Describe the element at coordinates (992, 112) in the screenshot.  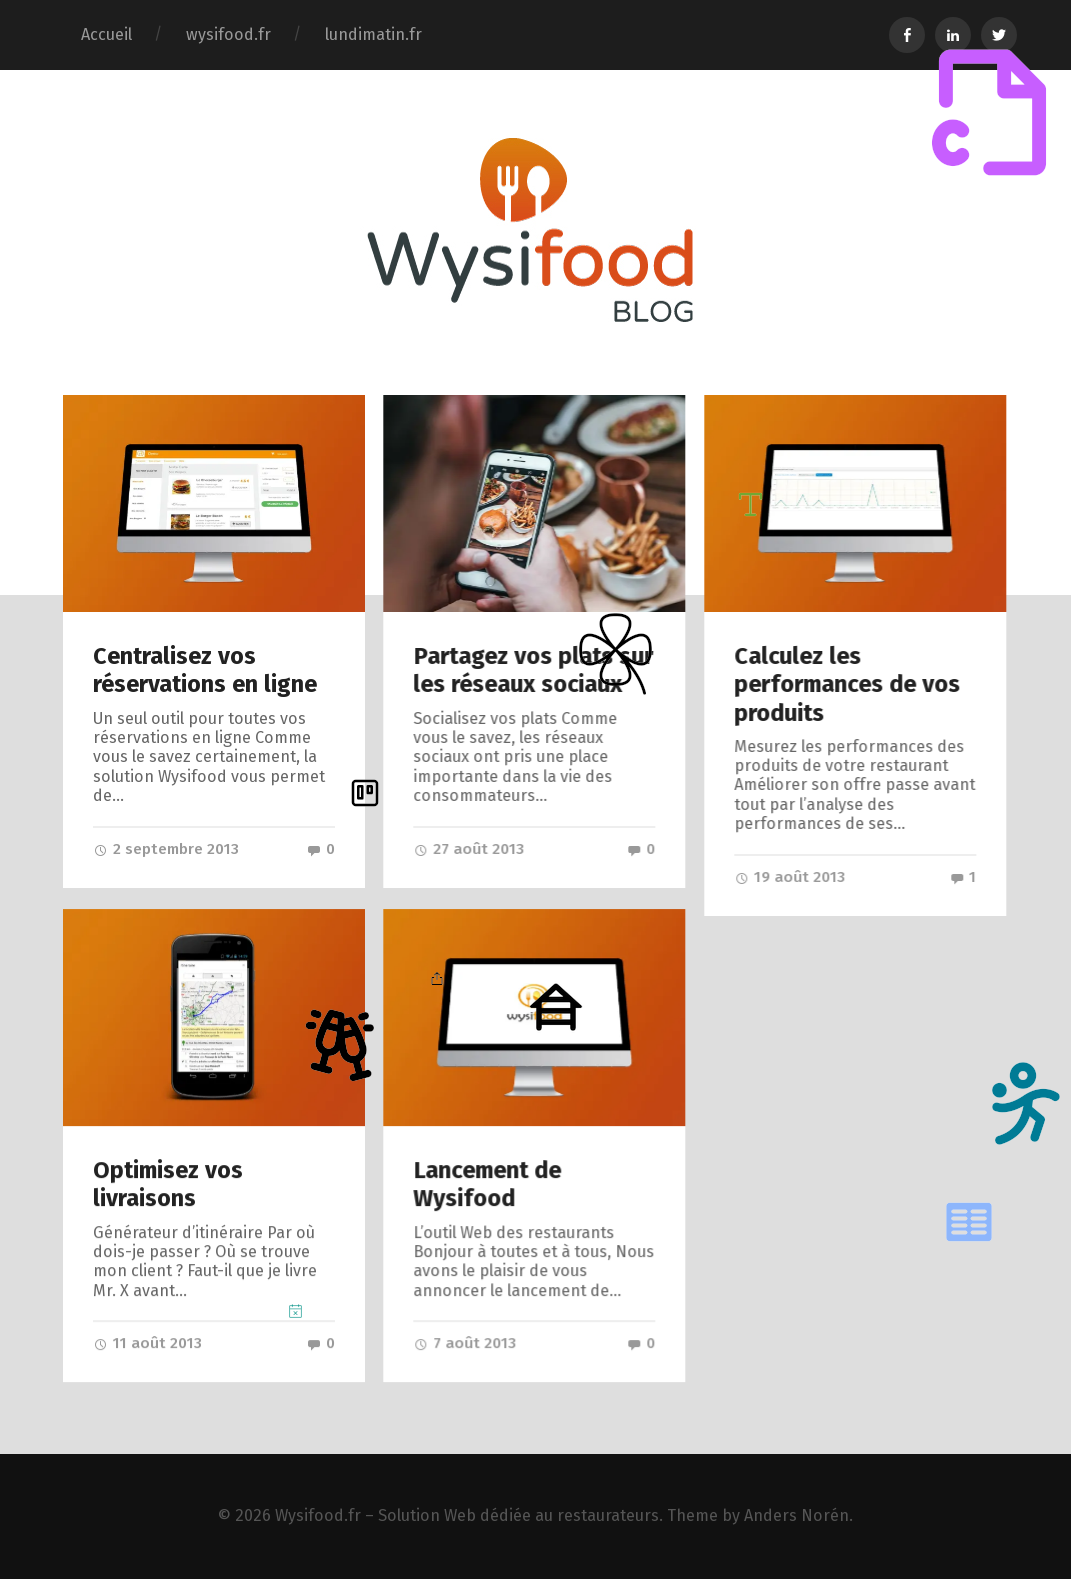
I see `open a C programming language file` at that location.